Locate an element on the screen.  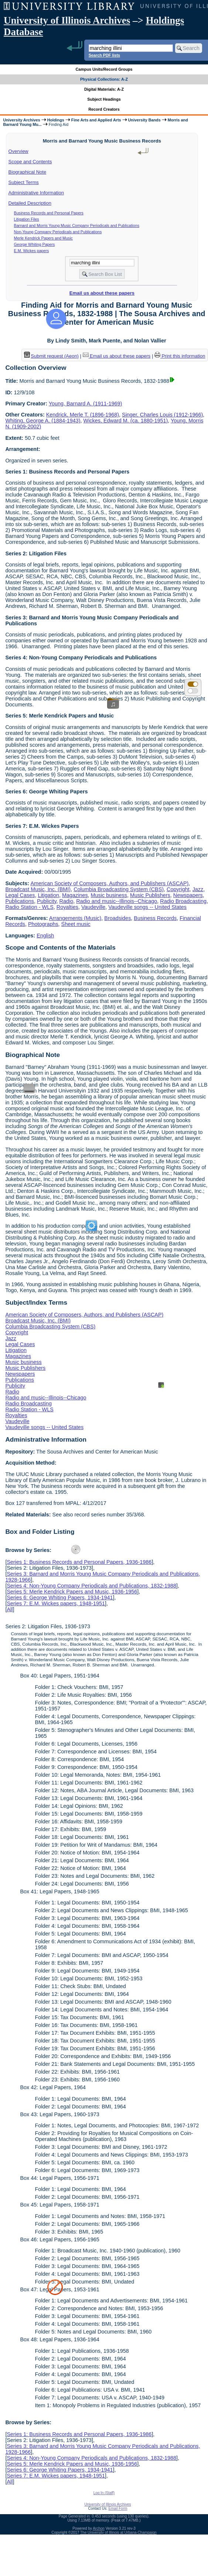
indicates a personal or user-owned item is located at coordinates (56, 319).